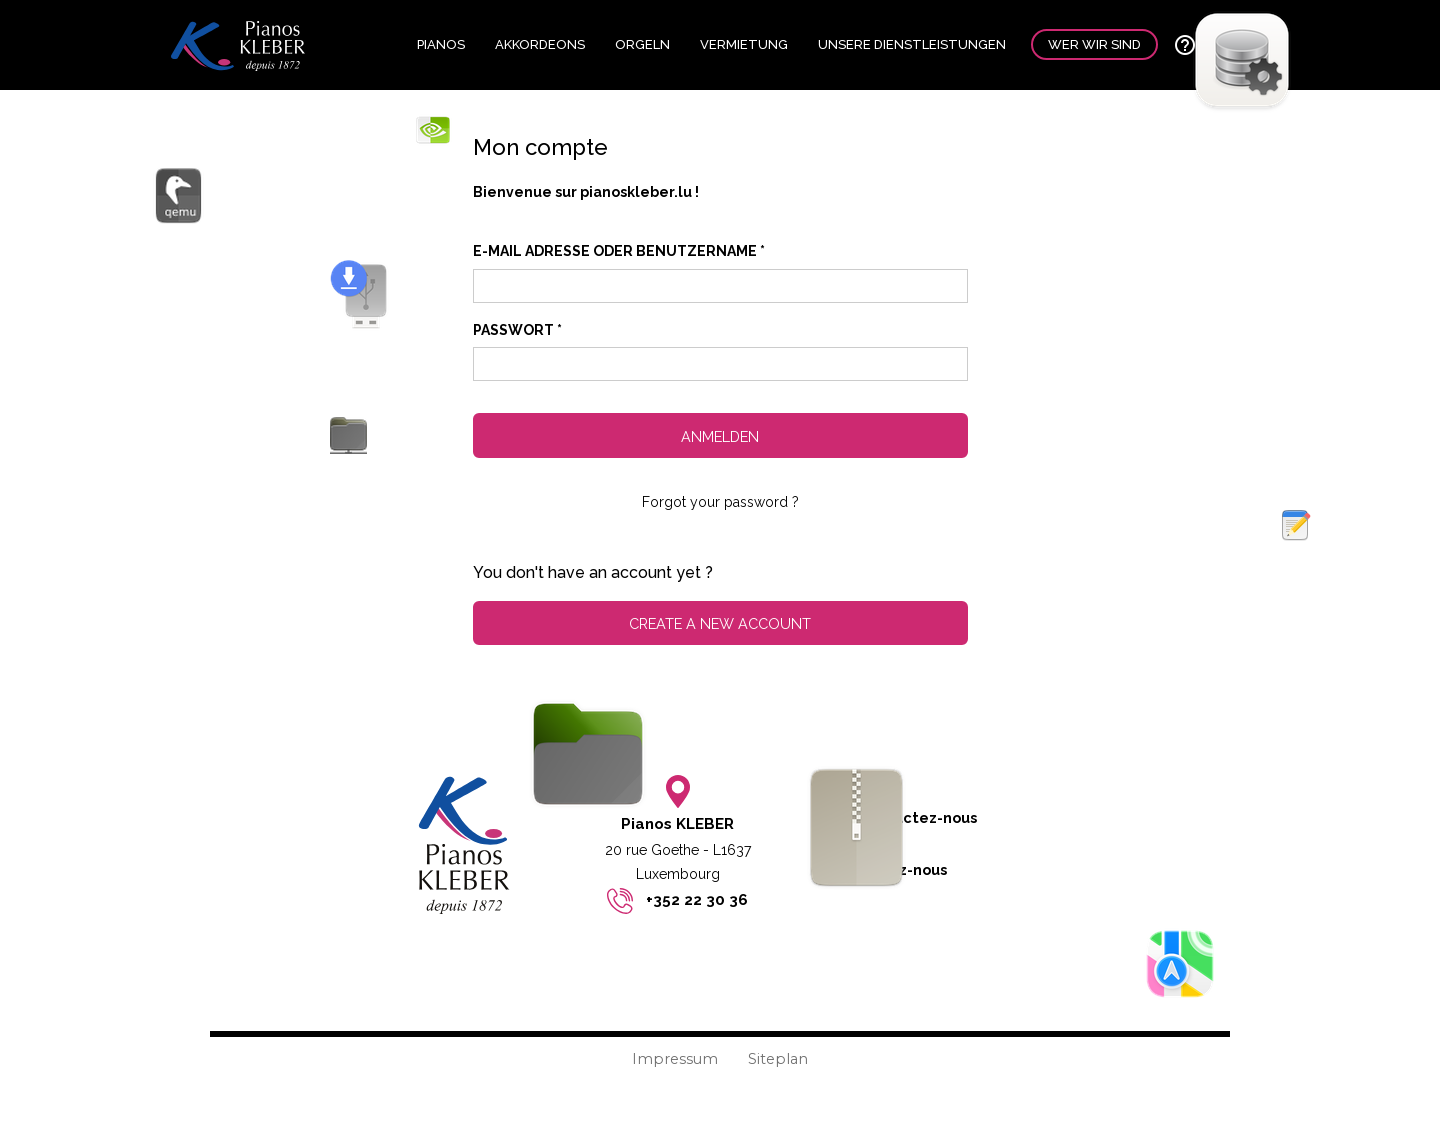 This screenshot has width=1440, height=1131. Describe the element at coordinates (1295, 525) in the screenshot. I see `open the text editor application` at that location.